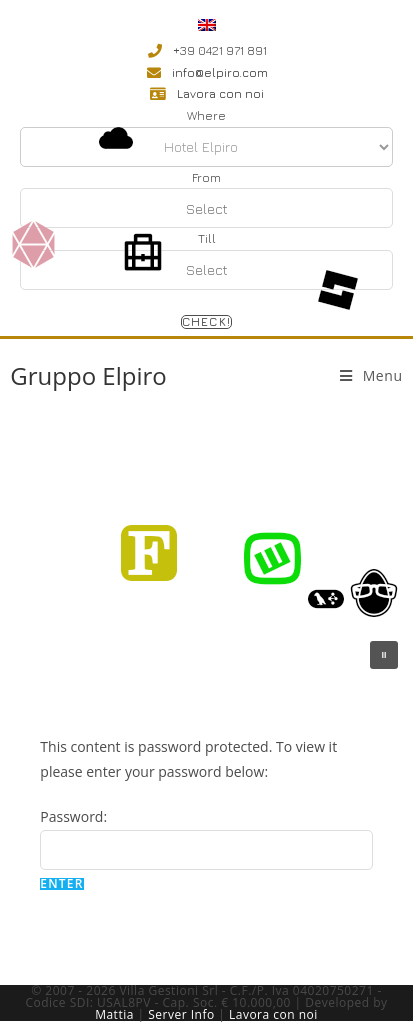 Image resolution: width=413 pixels, height=1023 pixels. What do you see at coordinates (116, 138) in the screenshot?
I see `access iCloud storage and settings` at bounding box center [116, 138].